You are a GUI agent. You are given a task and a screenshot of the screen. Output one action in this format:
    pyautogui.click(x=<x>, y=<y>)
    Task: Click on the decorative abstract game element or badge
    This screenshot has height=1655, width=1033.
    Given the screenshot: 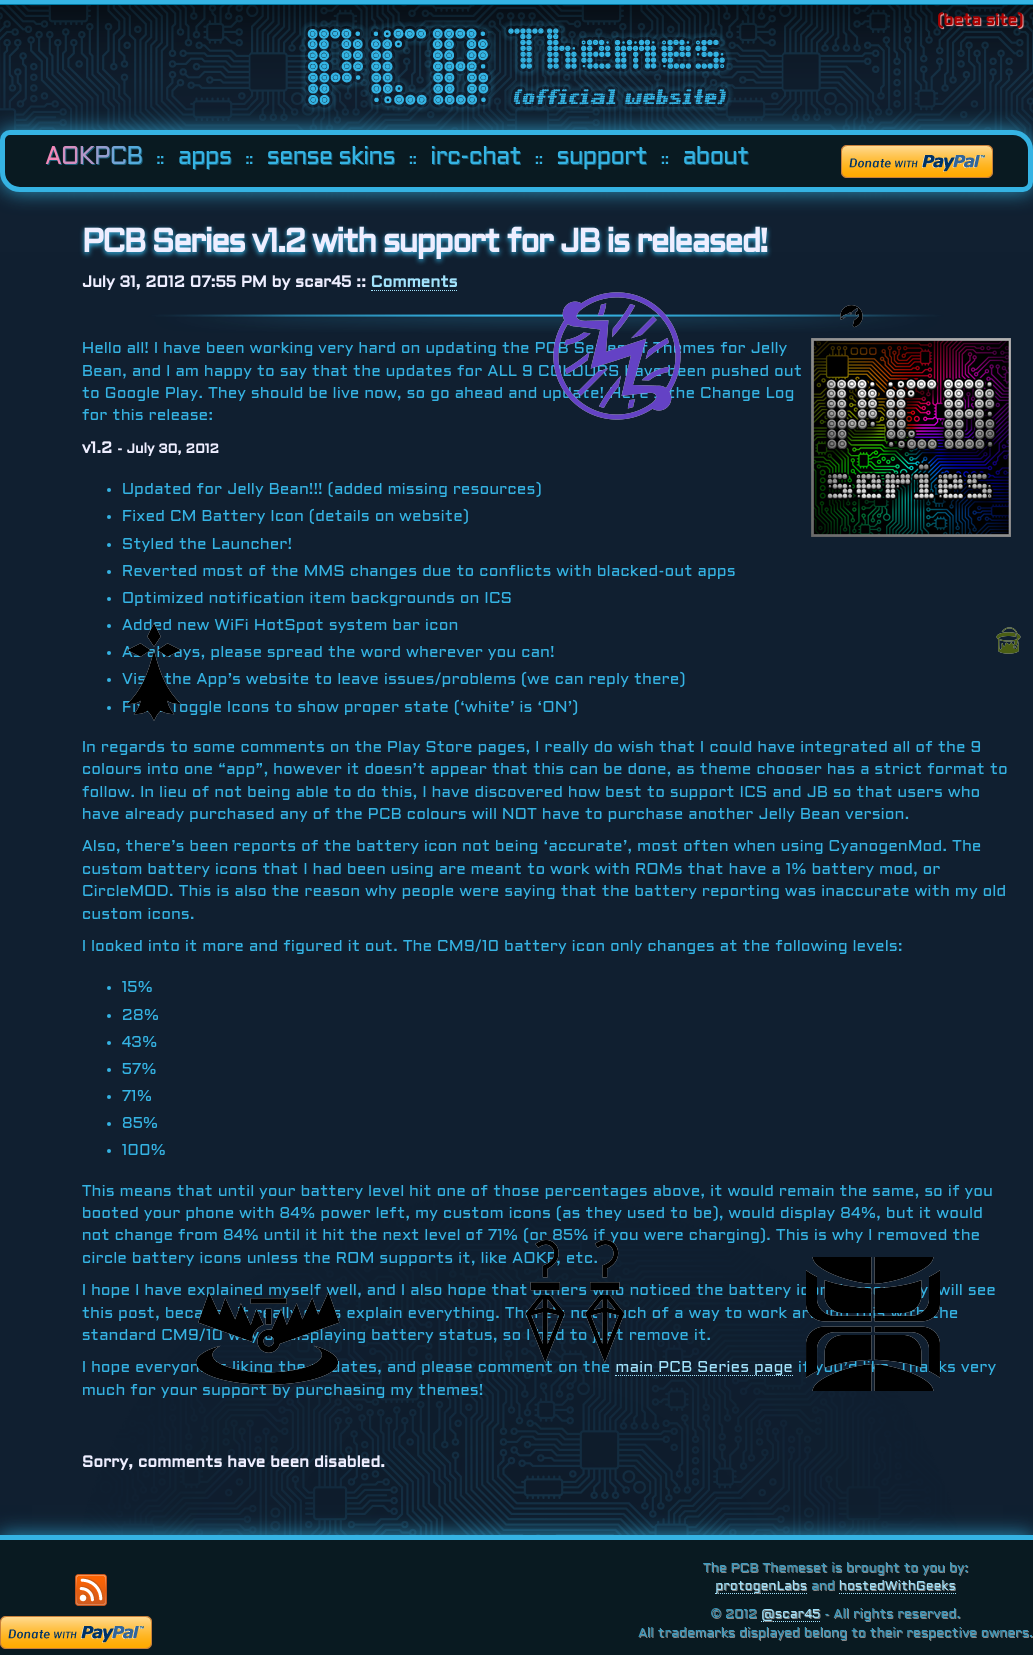 What is the action you would take?
    pyautogui.click(x=873, y=1324)
    